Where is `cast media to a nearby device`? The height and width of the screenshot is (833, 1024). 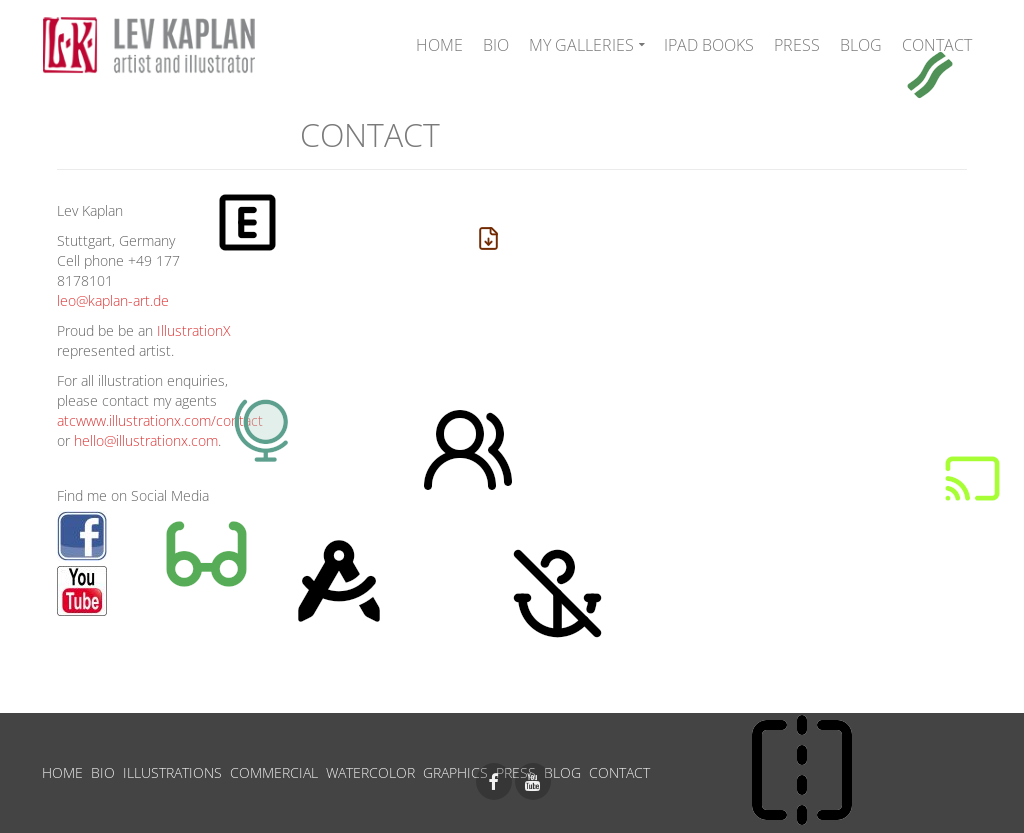 cast media to a nearby device is located at coordinates (972, 478).